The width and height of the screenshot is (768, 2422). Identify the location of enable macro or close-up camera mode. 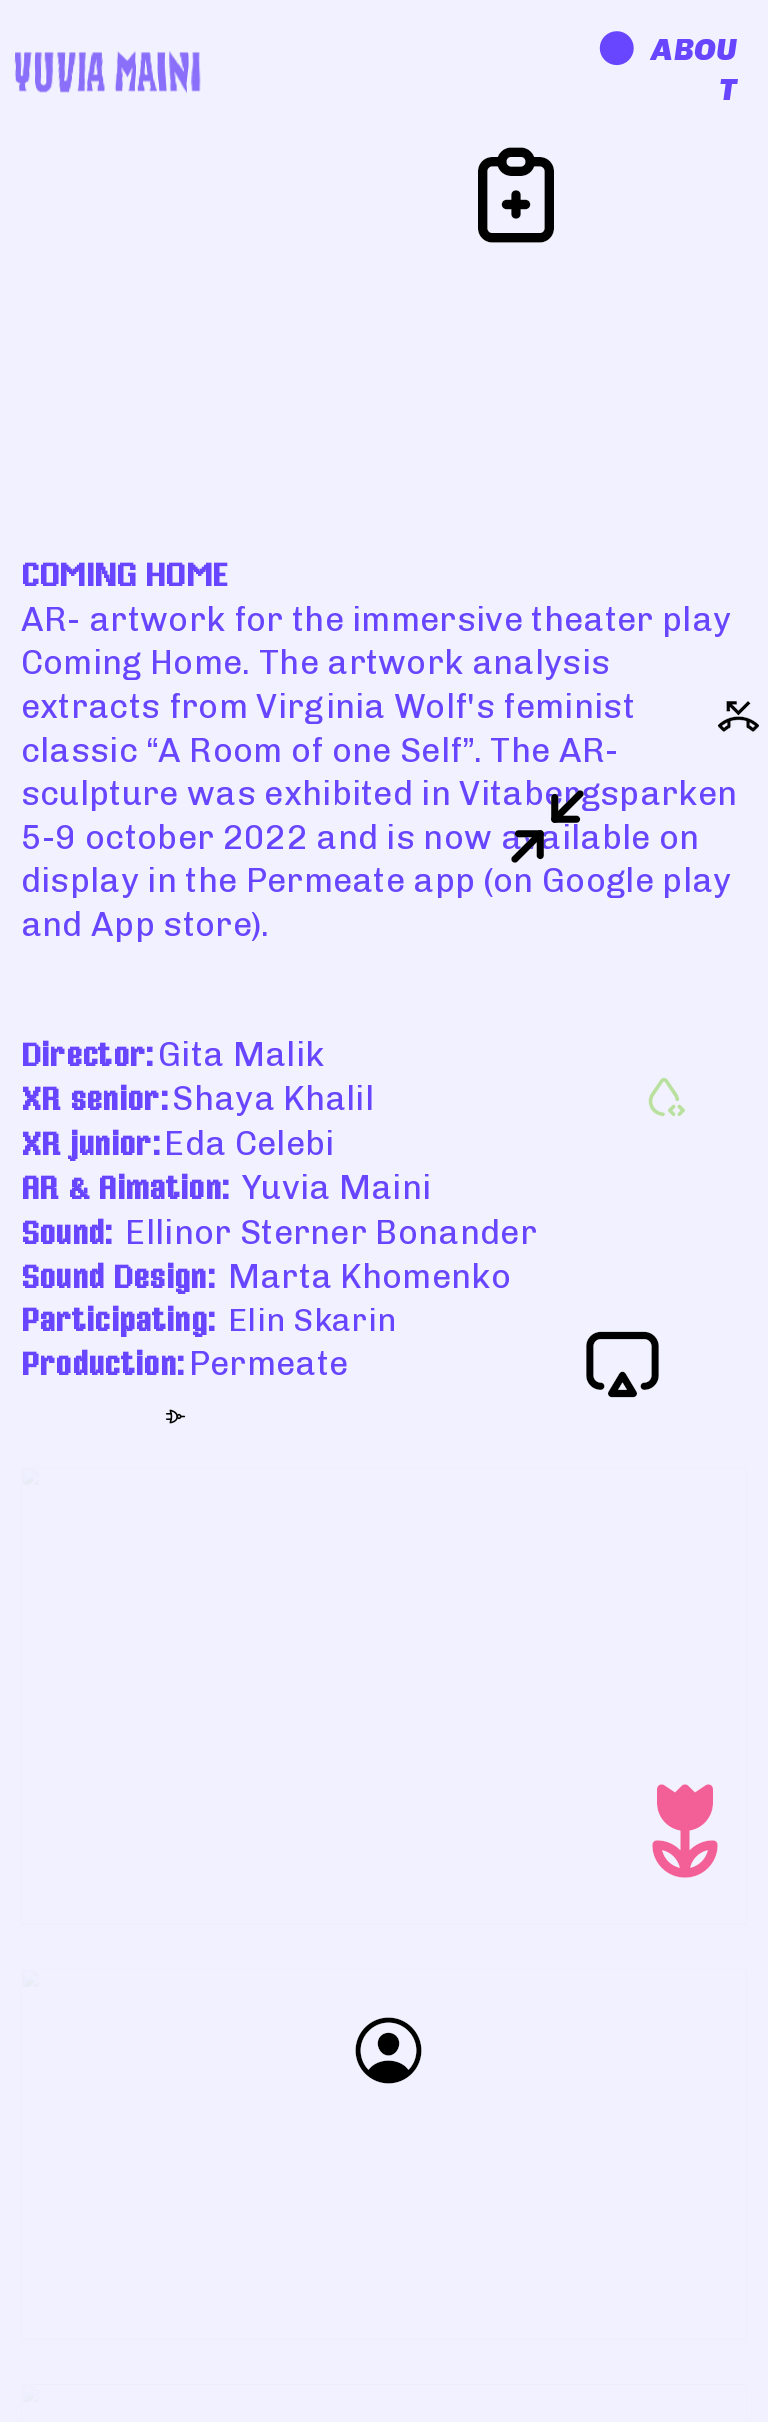
(685, 1831).